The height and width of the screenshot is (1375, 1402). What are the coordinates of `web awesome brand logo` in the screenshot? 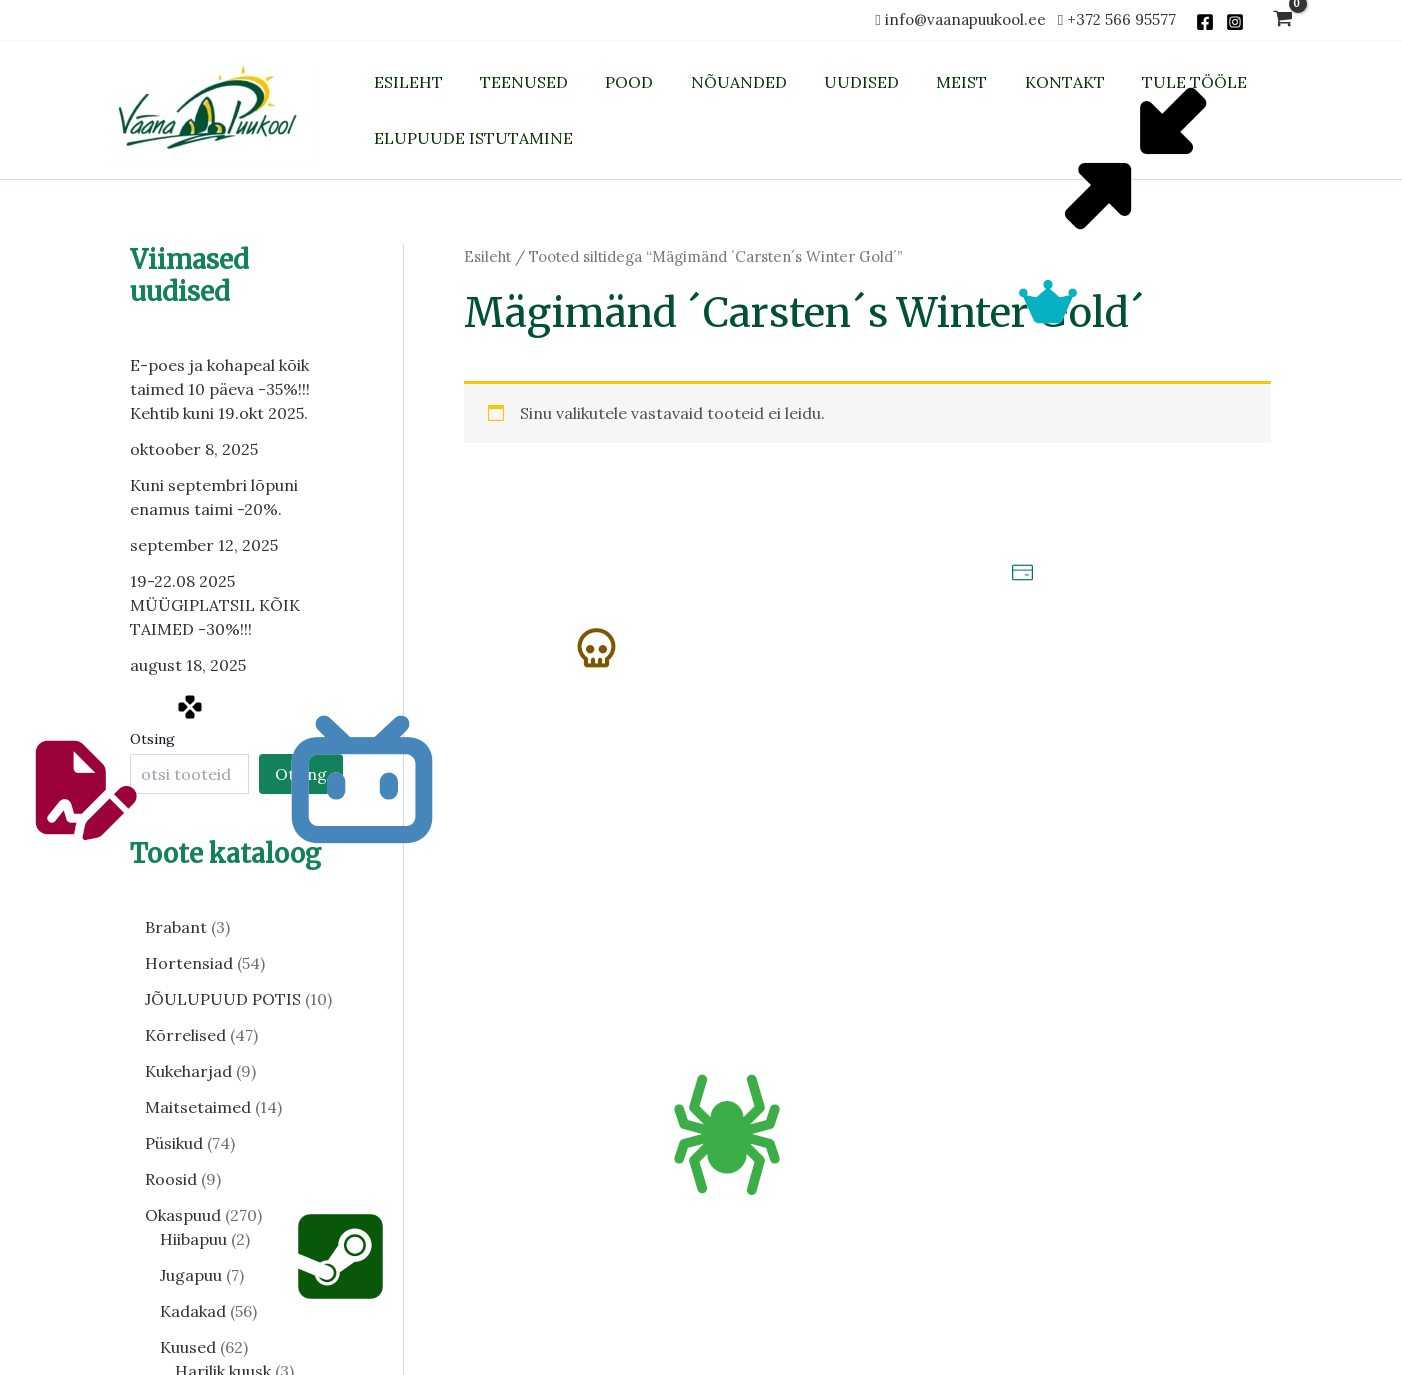 It's located at (1048, 303).